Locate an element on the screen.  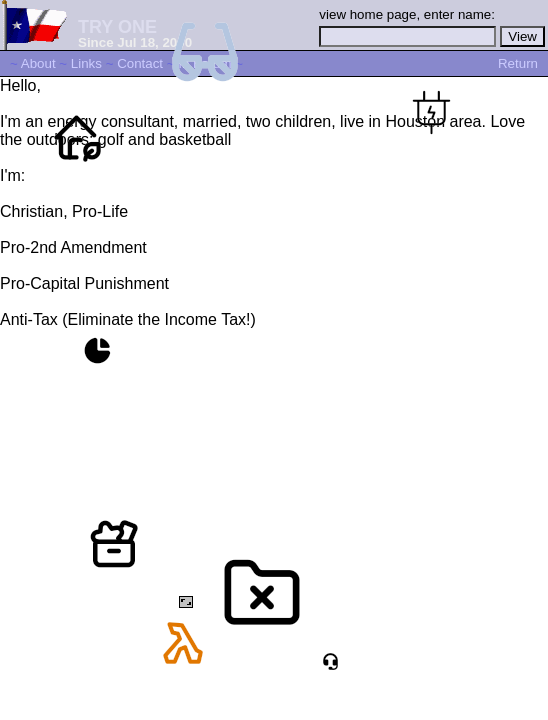
view analytics or statistics is located at coordinates (97, 350).